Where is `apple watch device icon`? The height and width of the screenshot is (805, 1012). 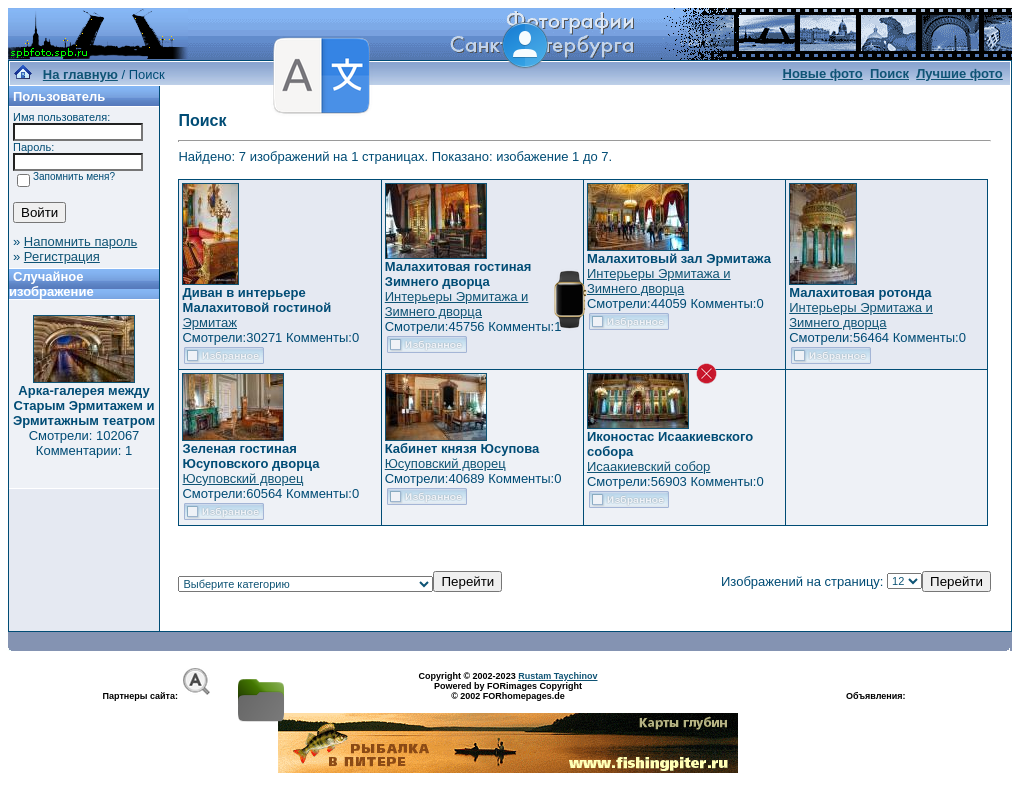 apple watch device icon is located at coordinates (569, 299).